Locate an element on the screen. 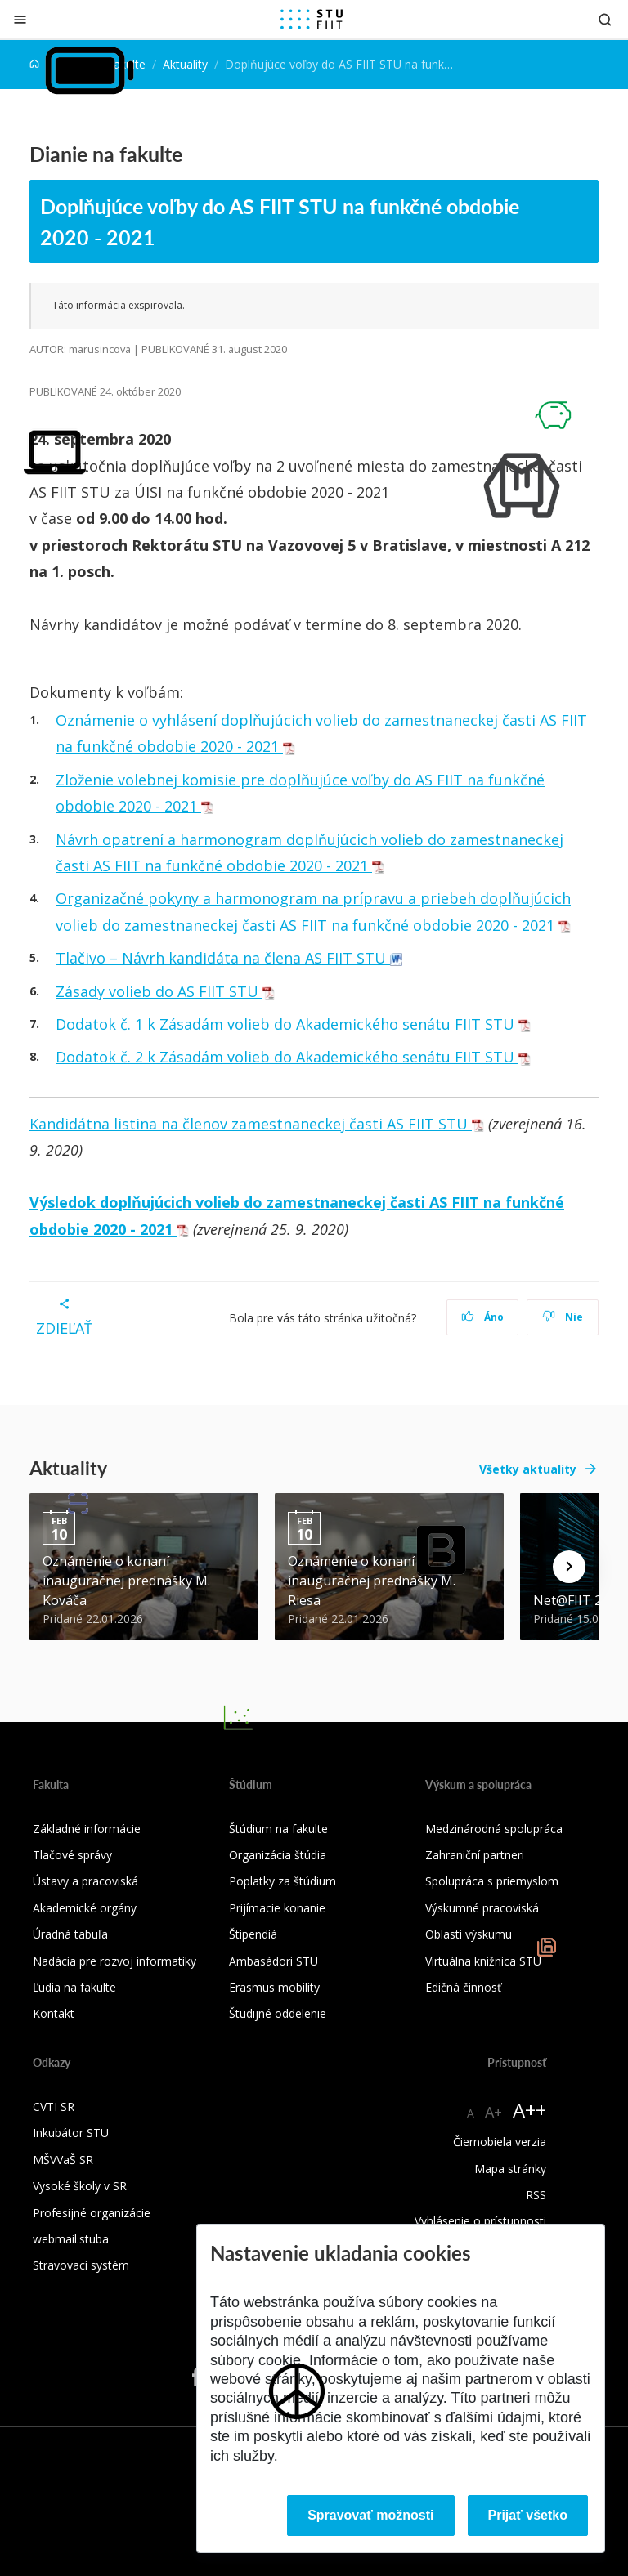 The image size is (628, 2576). access savings or budget features is located at coordinates (554, 415).